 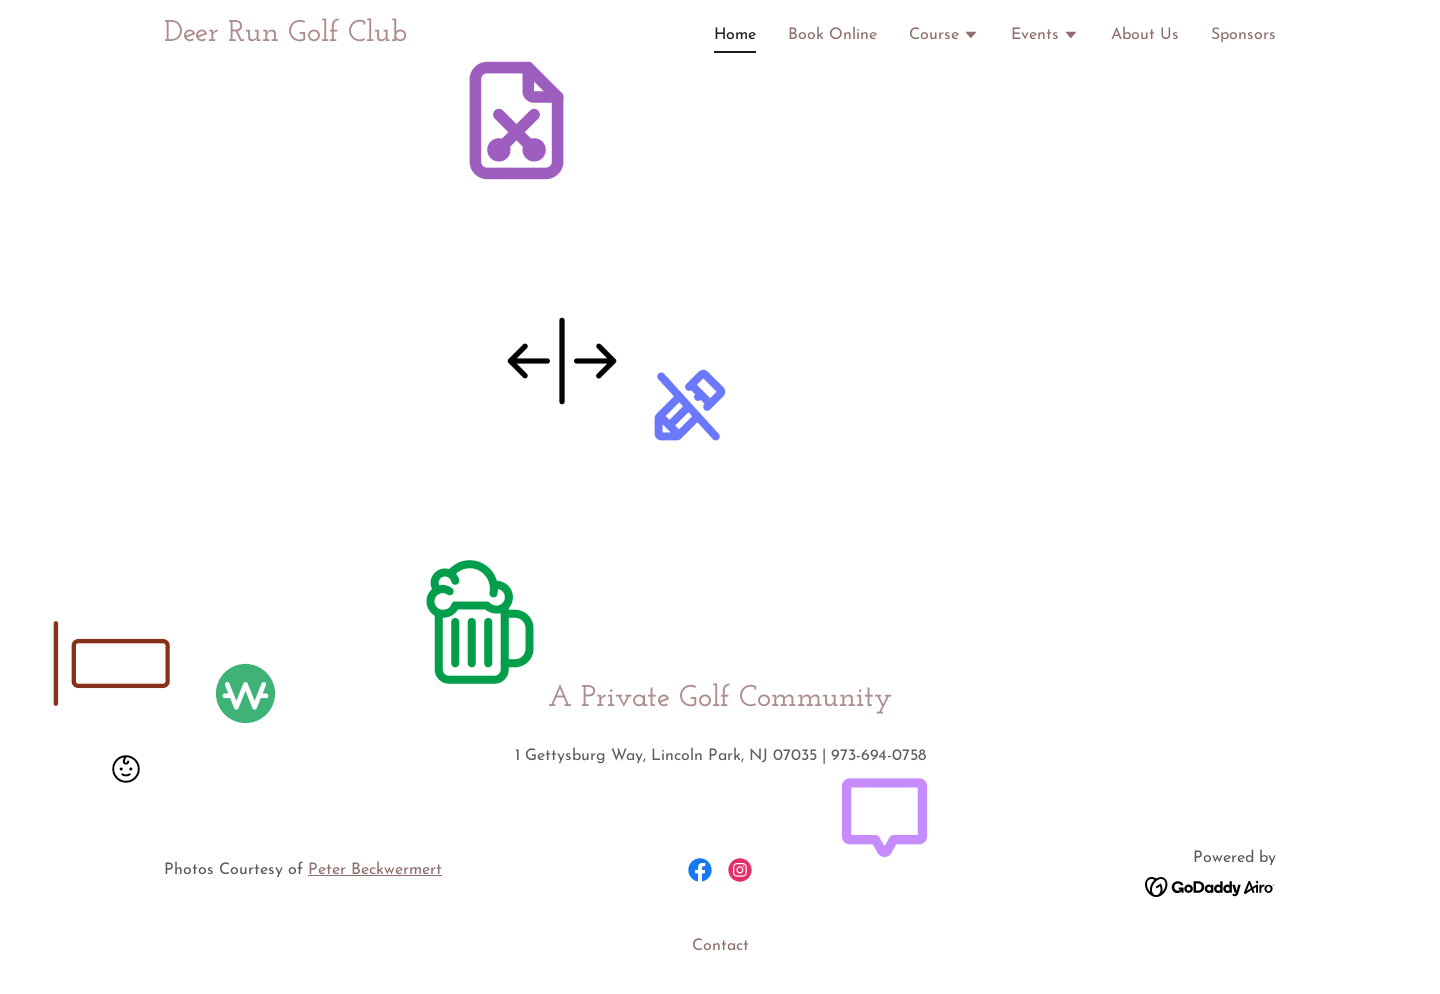 I want to click on select Korean won as currency, so click(x=245, y=693).